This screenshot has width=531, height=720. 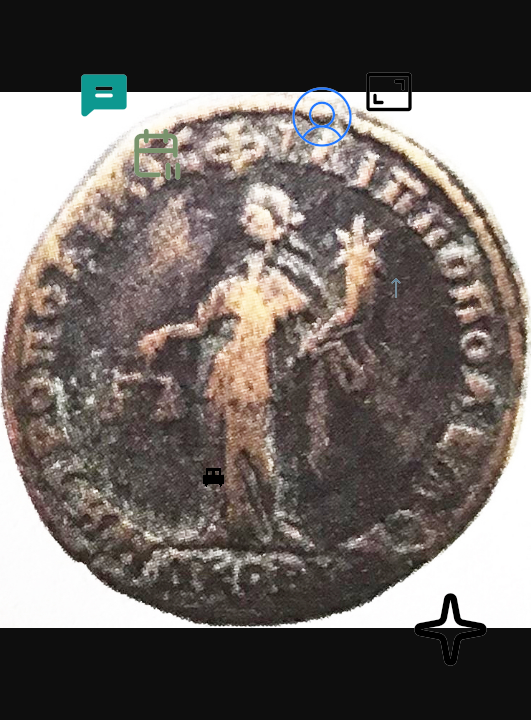 I want to click on indicates AI-generated or enhanced content, so click(x=450, y=629).